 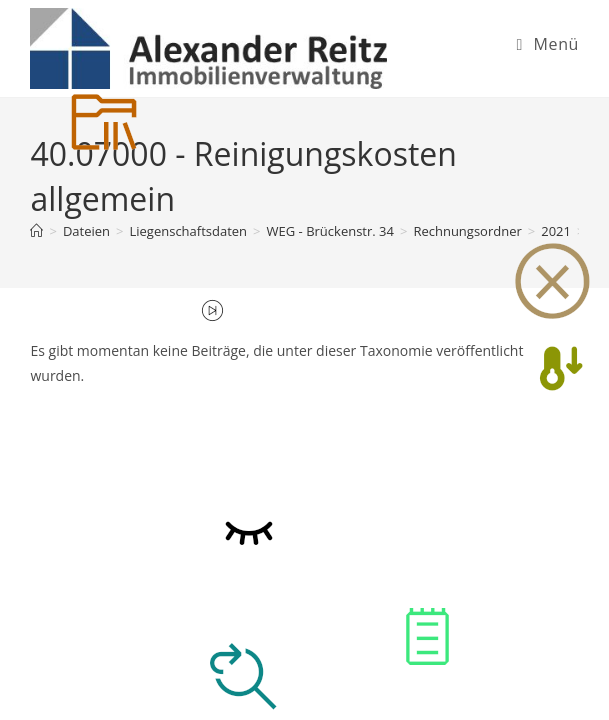 What do you see at coordinates (212, 310) in the screenshot?
I see `skip to the next track` at bounding box center [212, 310].